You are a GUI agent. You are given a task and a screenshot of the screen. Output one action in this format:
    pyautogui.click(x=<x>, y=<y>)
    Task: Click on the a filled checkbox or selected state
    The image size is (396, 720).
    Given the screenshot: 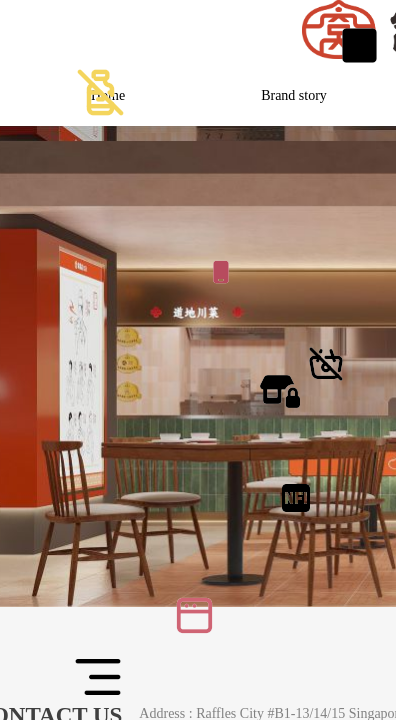 What is the action you would take?
    pyautogui.click(x=359, y=45)
    